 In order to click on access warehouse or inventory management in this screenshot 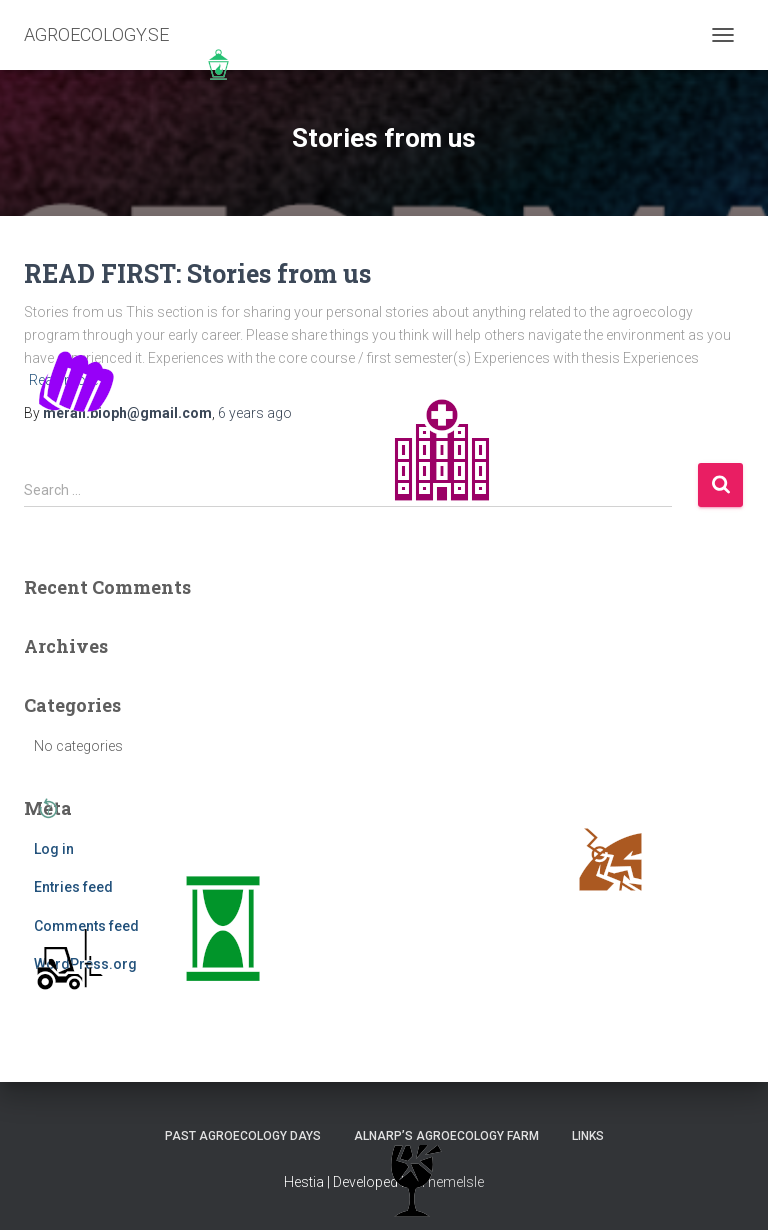, I will do `click(70, 957)`.